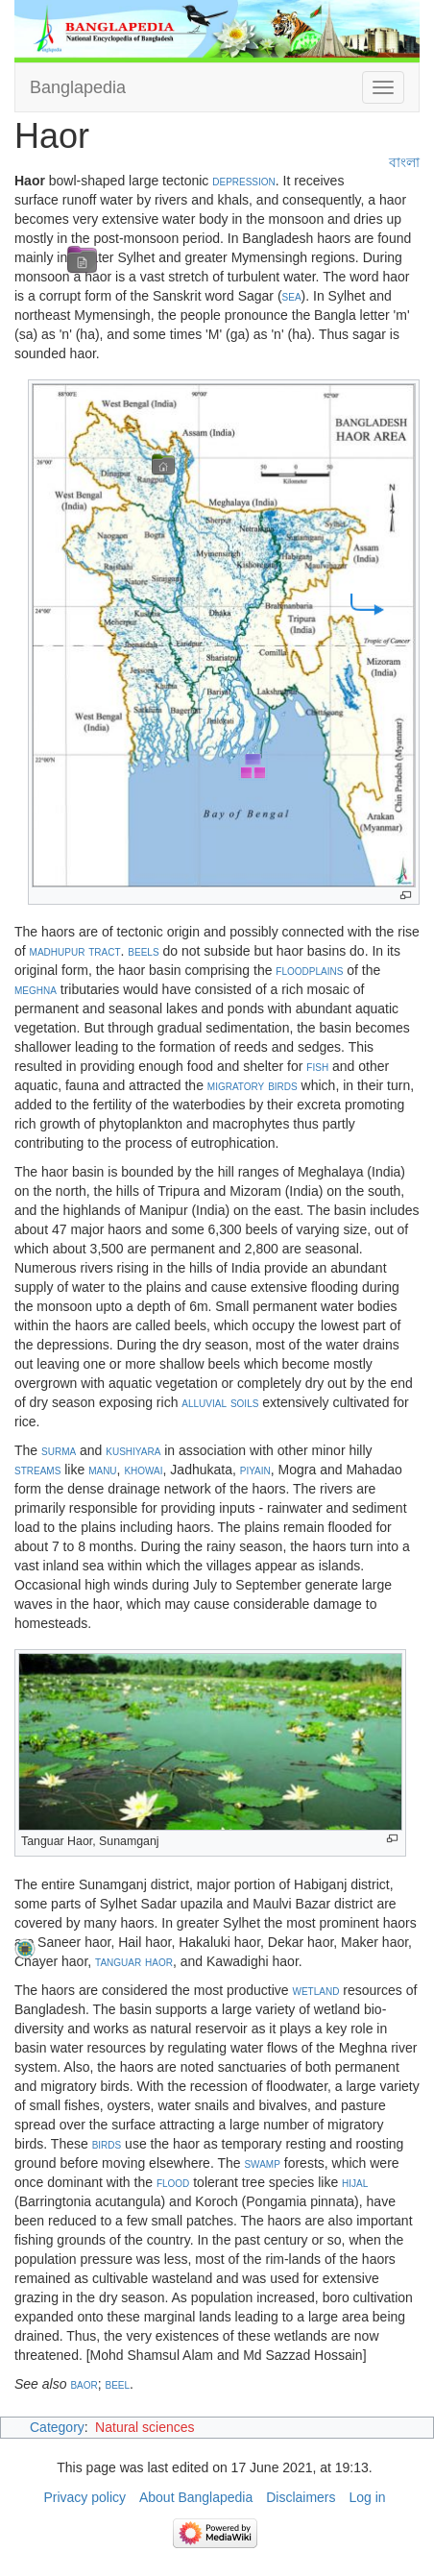 The height and width of the screenshot is (2576, 434). What do you see at coordinates (82, 258) in the screenshot?
I see `open documents folder` at bounding box center [82, 258].